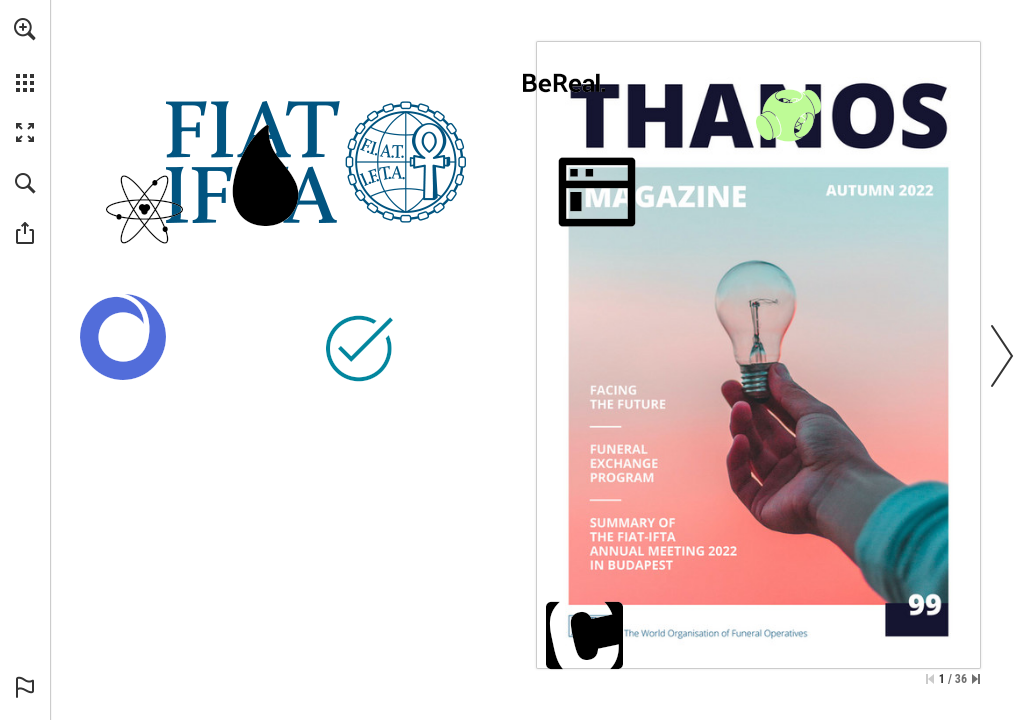 This screenshot has height=720, width=1024. I want to click on elixir programming language logo, so click(265, 175).